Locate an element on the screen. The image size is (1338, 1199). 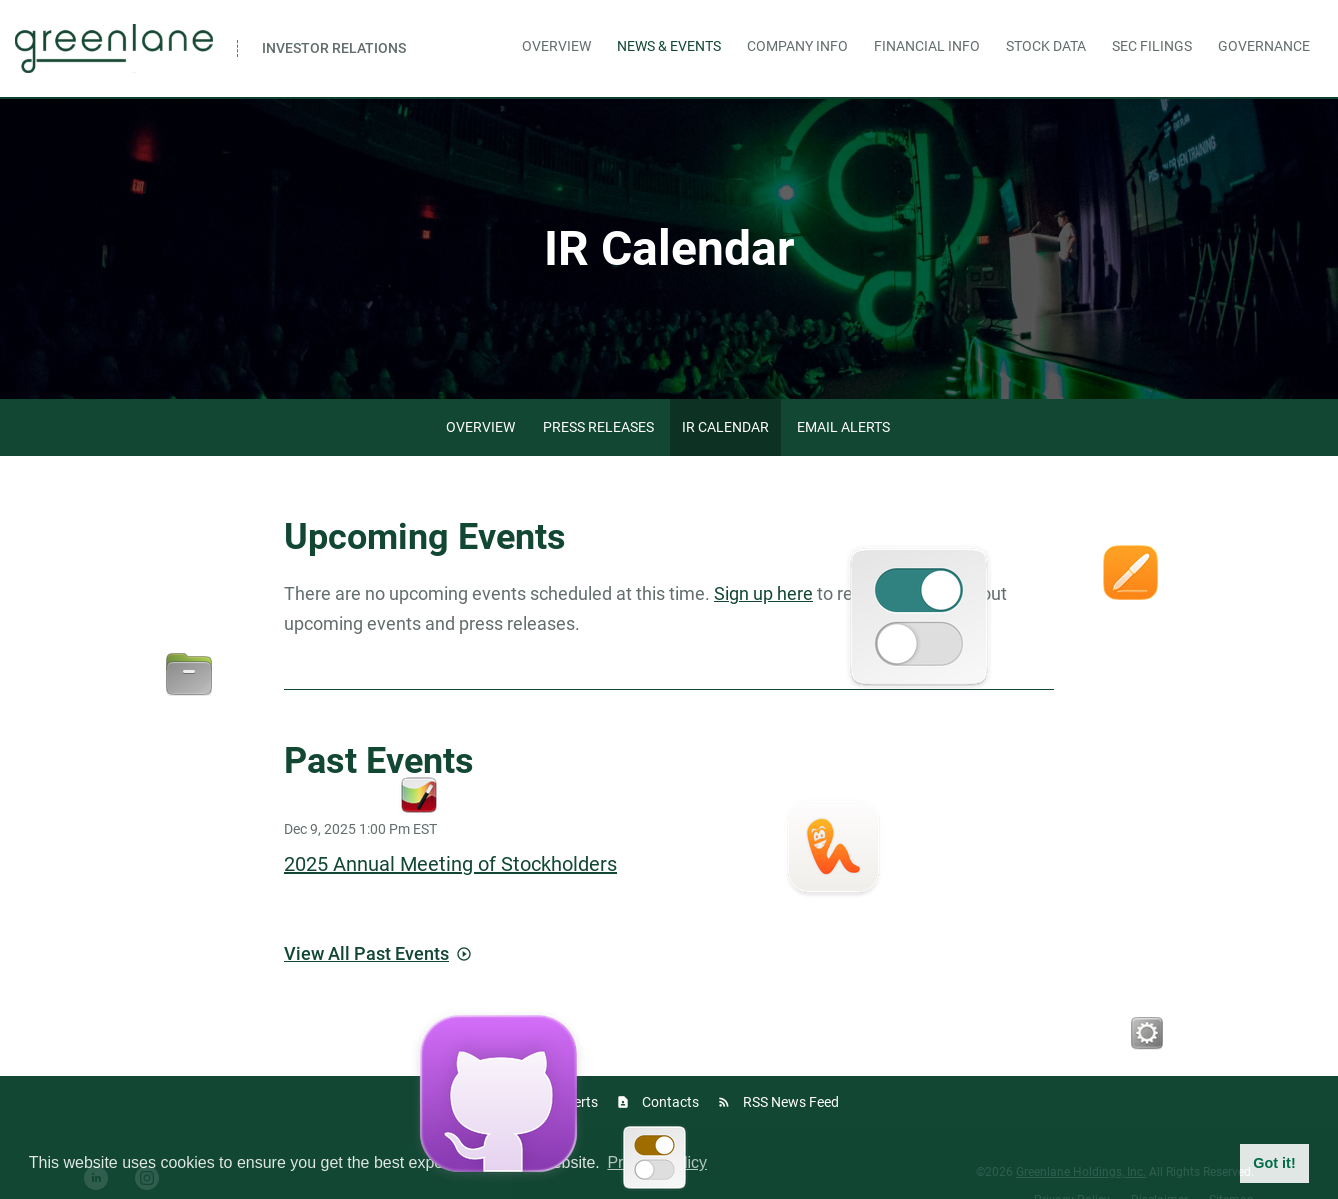
open gnome tweaks settings application is located at coordinates (919, 617).